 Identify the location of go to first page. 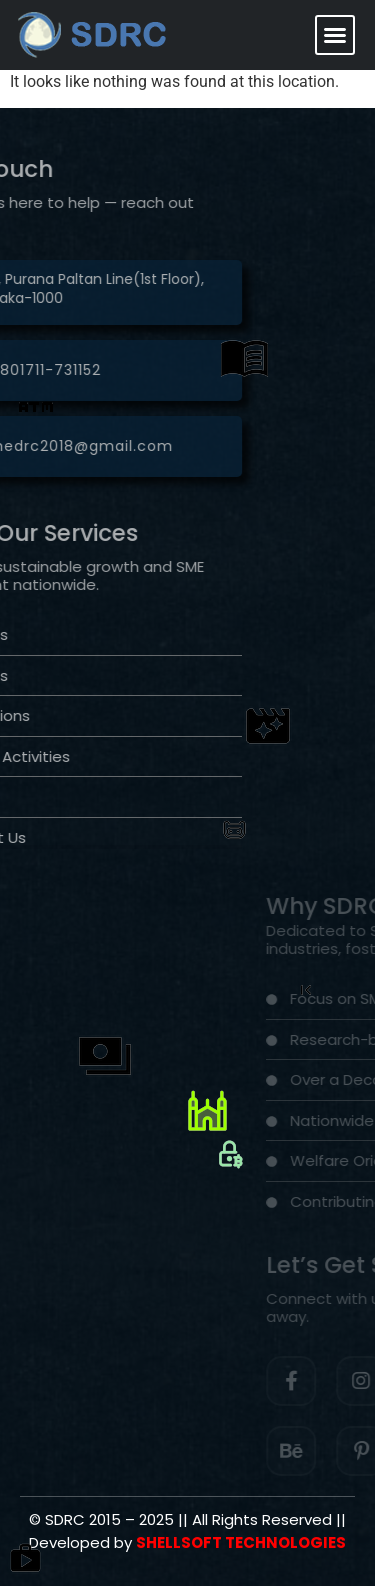
(306, 990).